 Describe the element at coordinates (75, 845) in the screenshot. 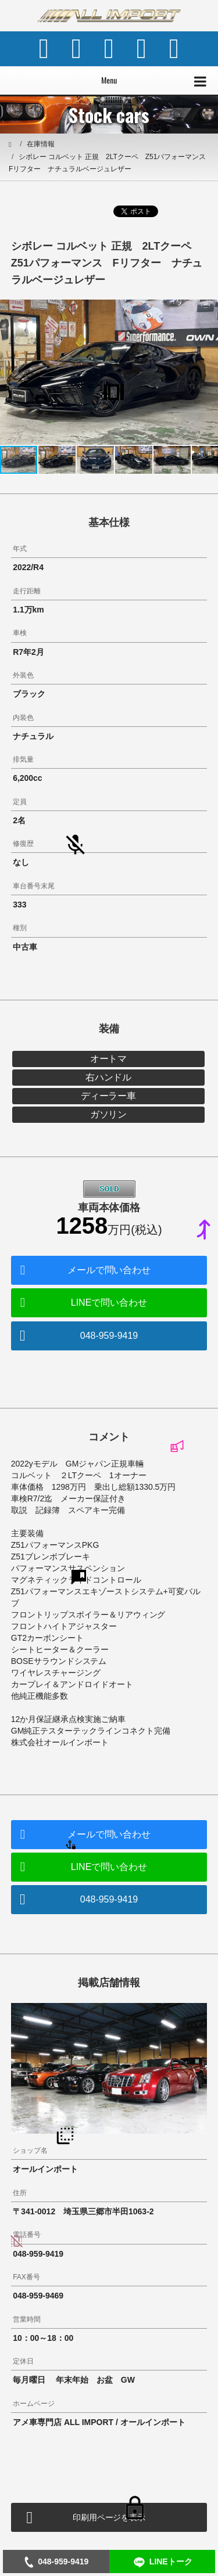

I see `mute your microphone` at that location.